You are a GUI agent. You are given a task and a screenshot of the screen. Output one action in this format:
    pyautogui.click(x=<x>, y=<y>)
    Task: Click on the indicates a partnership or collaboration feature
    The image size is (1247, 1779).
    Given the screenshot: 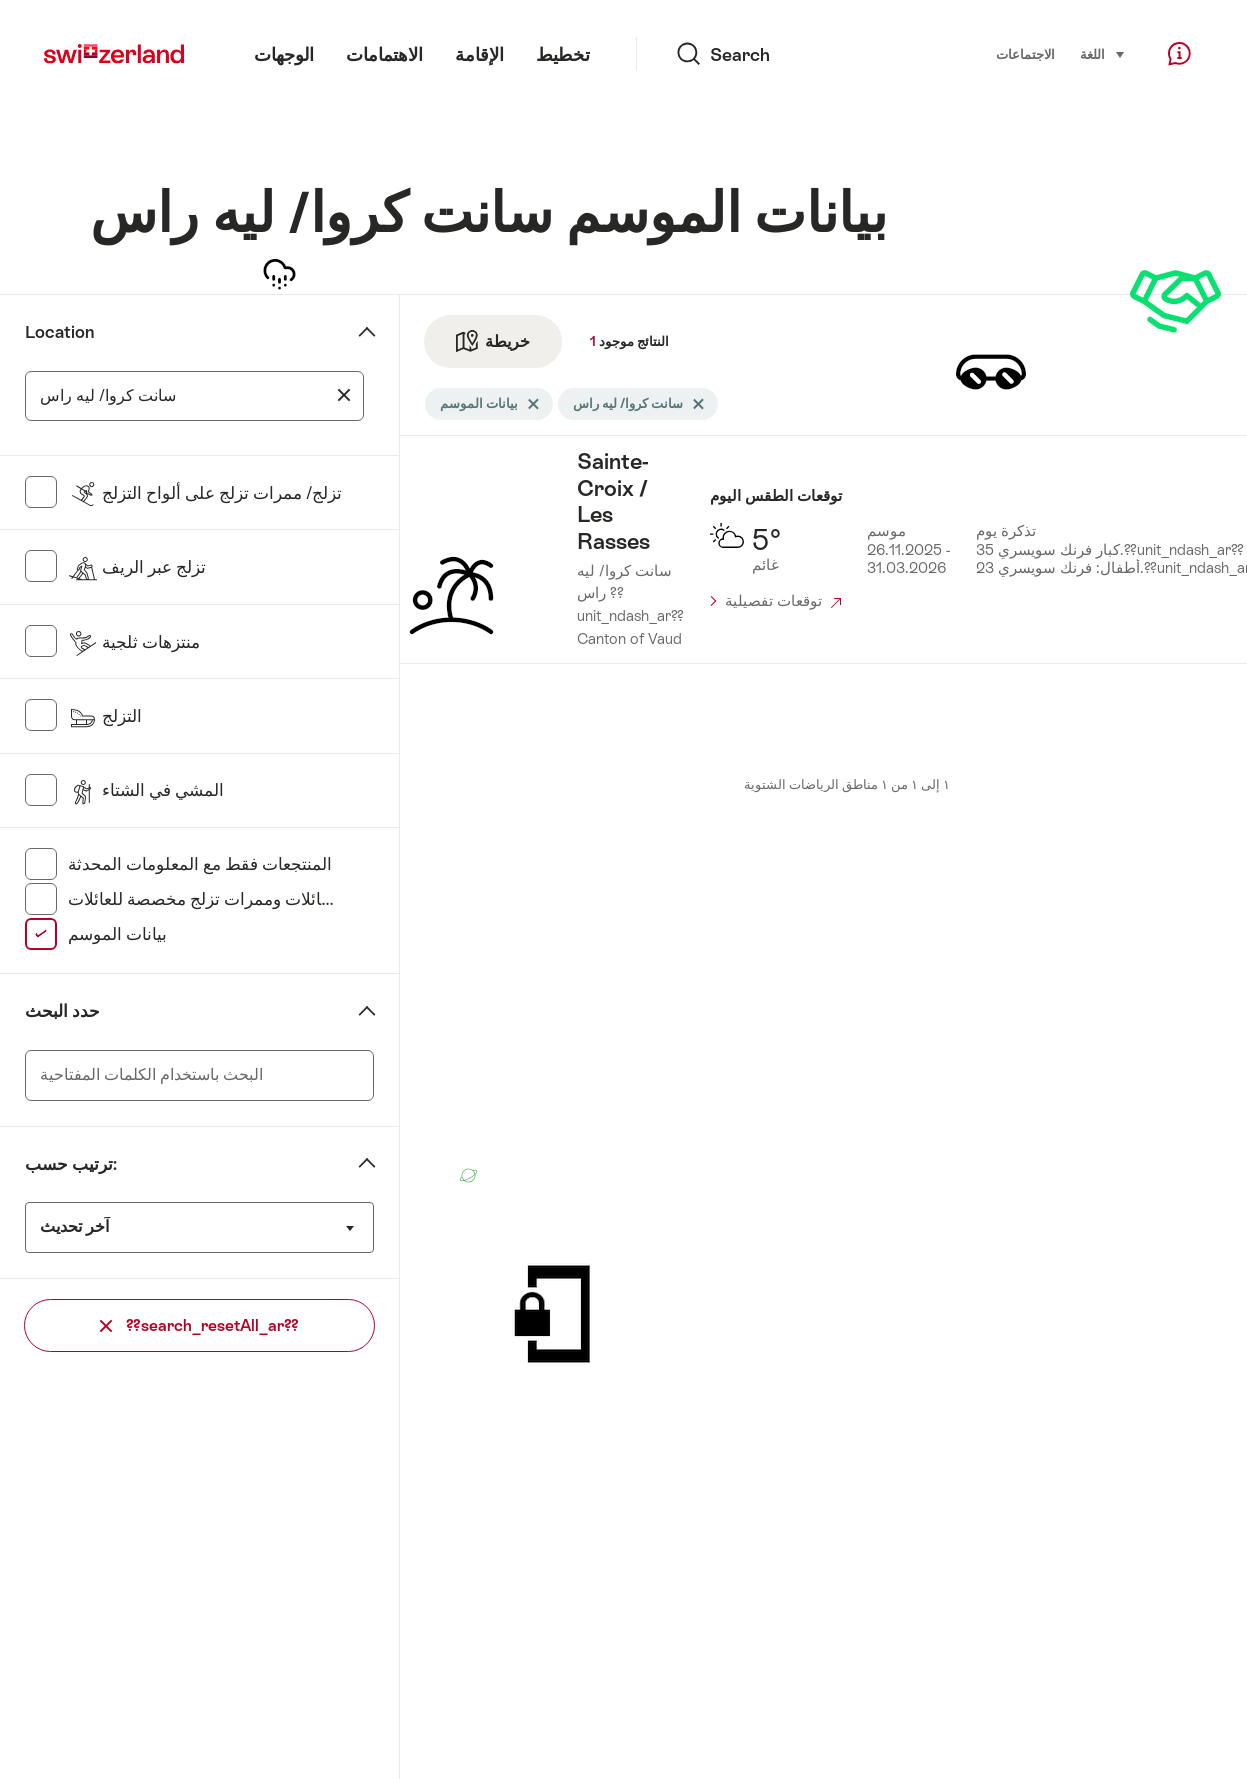 What is the action you would take?
    pyautogui.click(x=1175, y=298)
    